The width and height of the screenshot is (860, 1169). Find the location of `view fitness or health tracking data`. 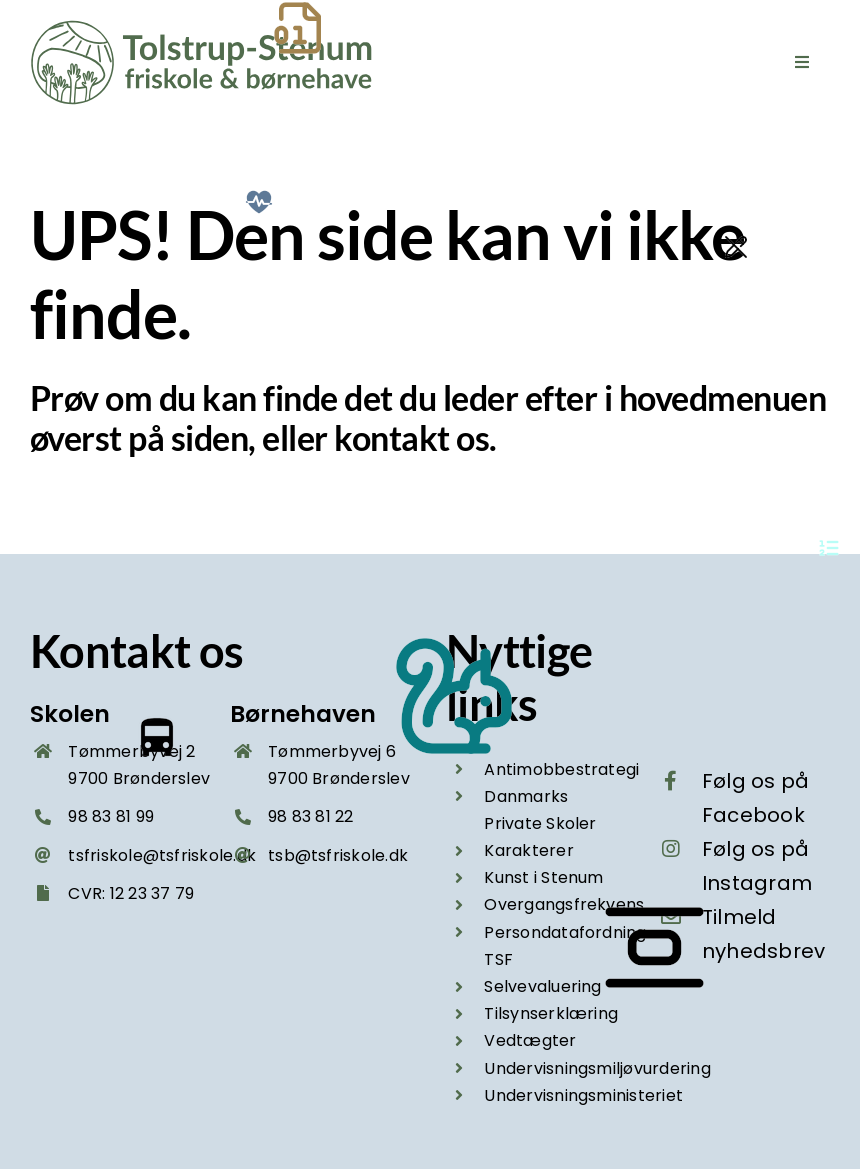

view fitness or health tracking data is located at coordinates (259, 202).